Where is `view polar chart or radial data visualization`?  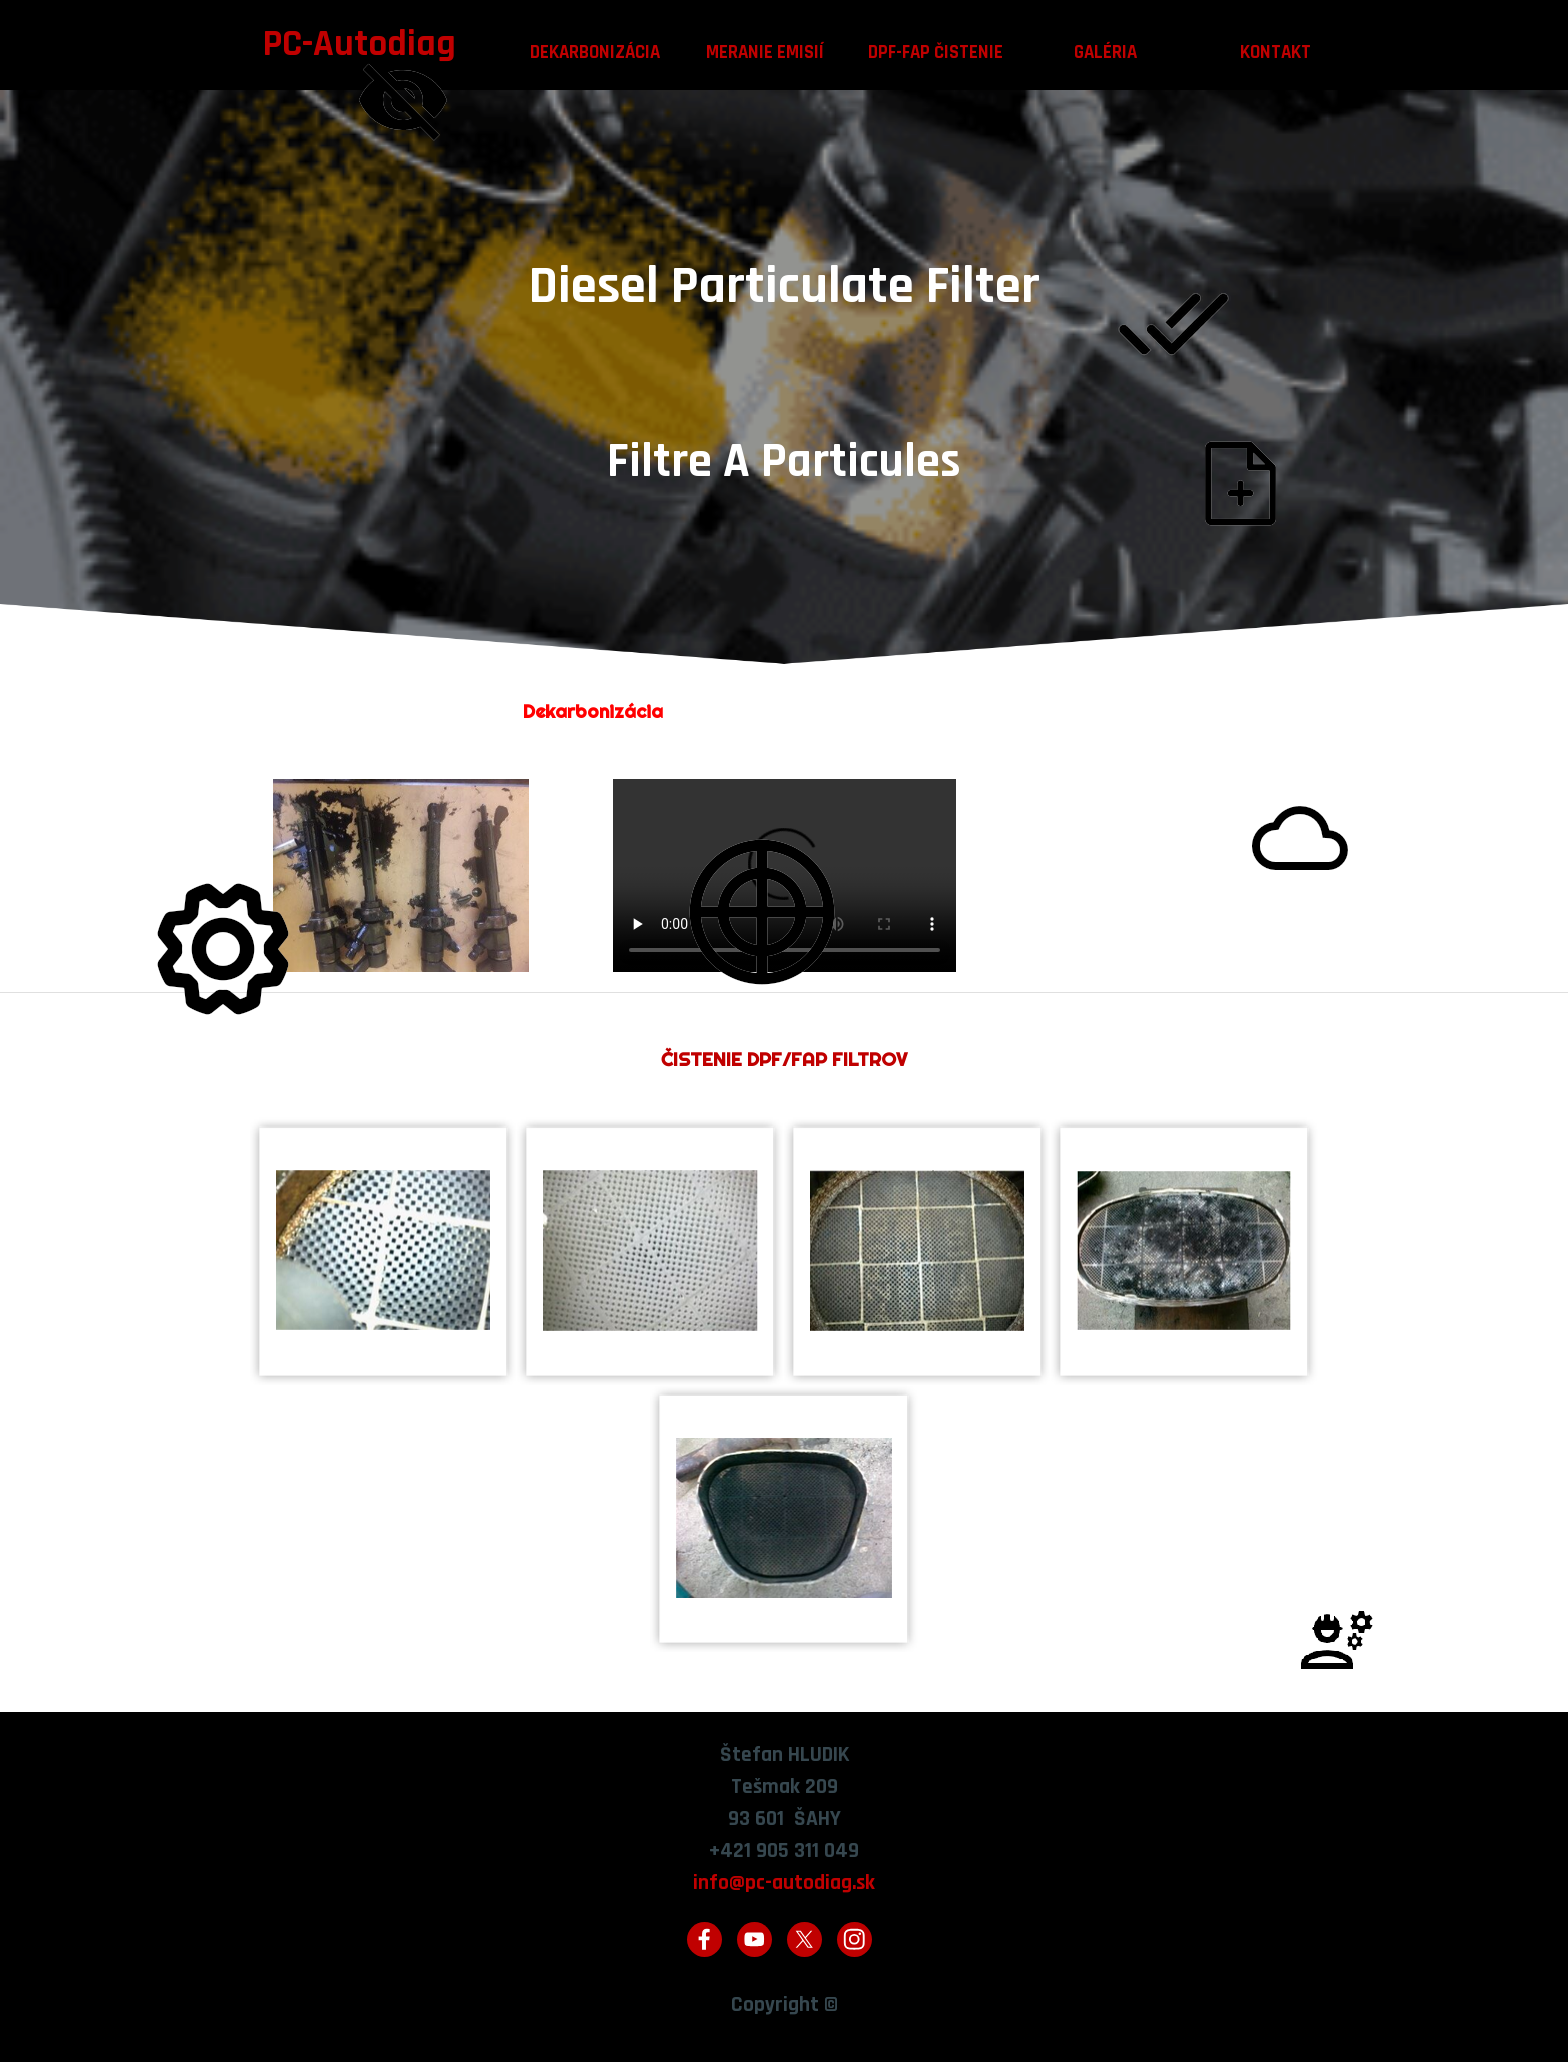
view polar chart or radial data visualization is located at coordinates (762, 912).